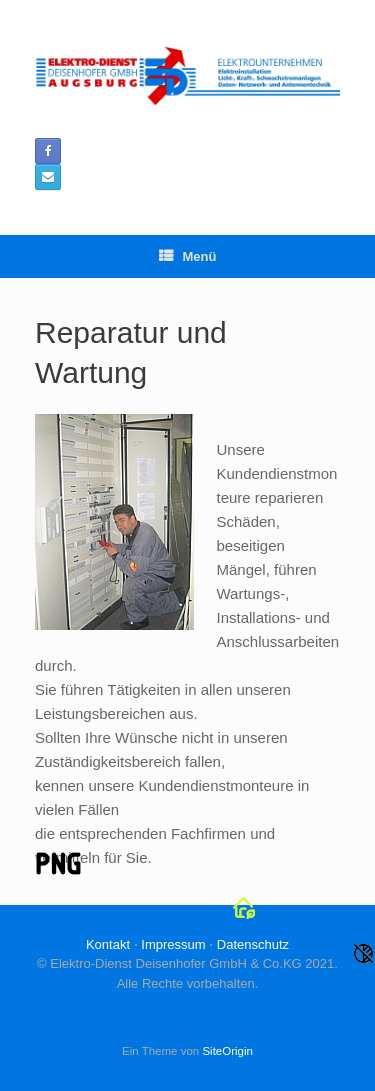 This screenshot has width=375, height=1091. What do you see at coordinates (58, 863) in the screenshot?
I see `indicates a PNG image file type` at bounding box center [58, 863].